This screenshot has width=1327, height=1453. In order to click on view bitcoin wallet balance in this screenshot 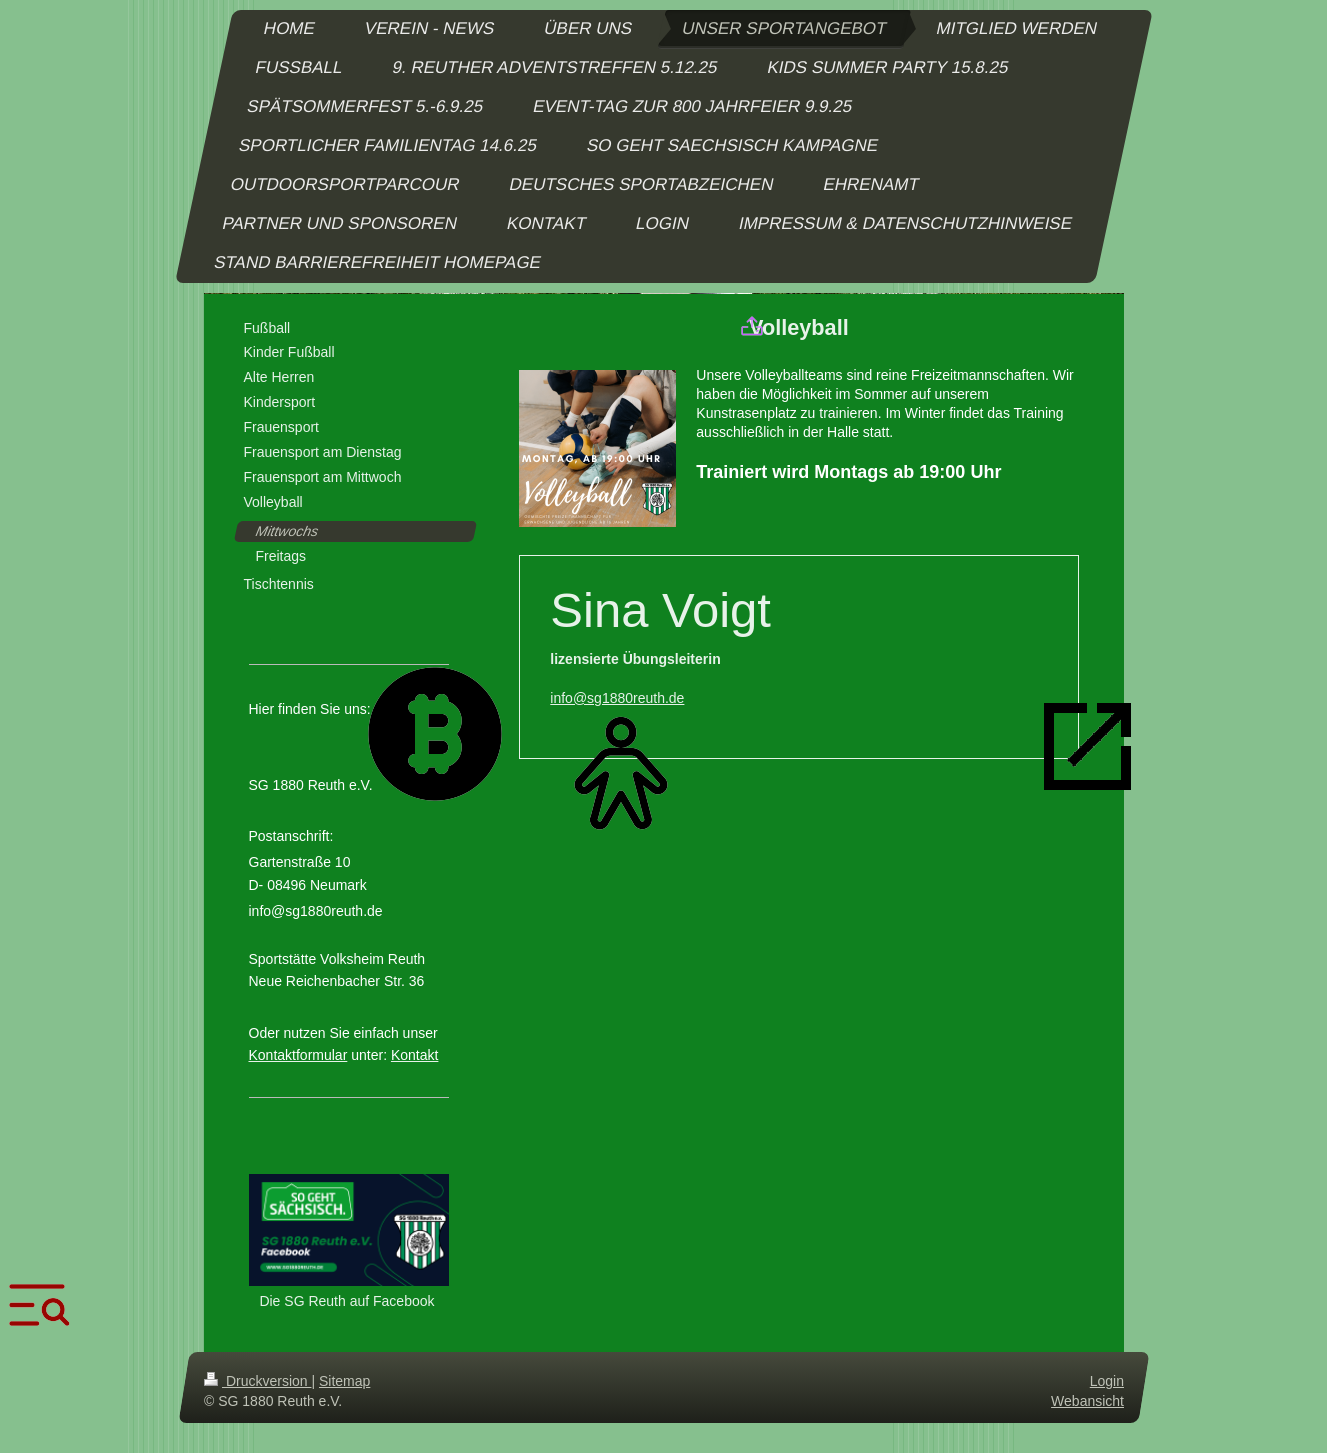, I will do `click(435, 734)`.